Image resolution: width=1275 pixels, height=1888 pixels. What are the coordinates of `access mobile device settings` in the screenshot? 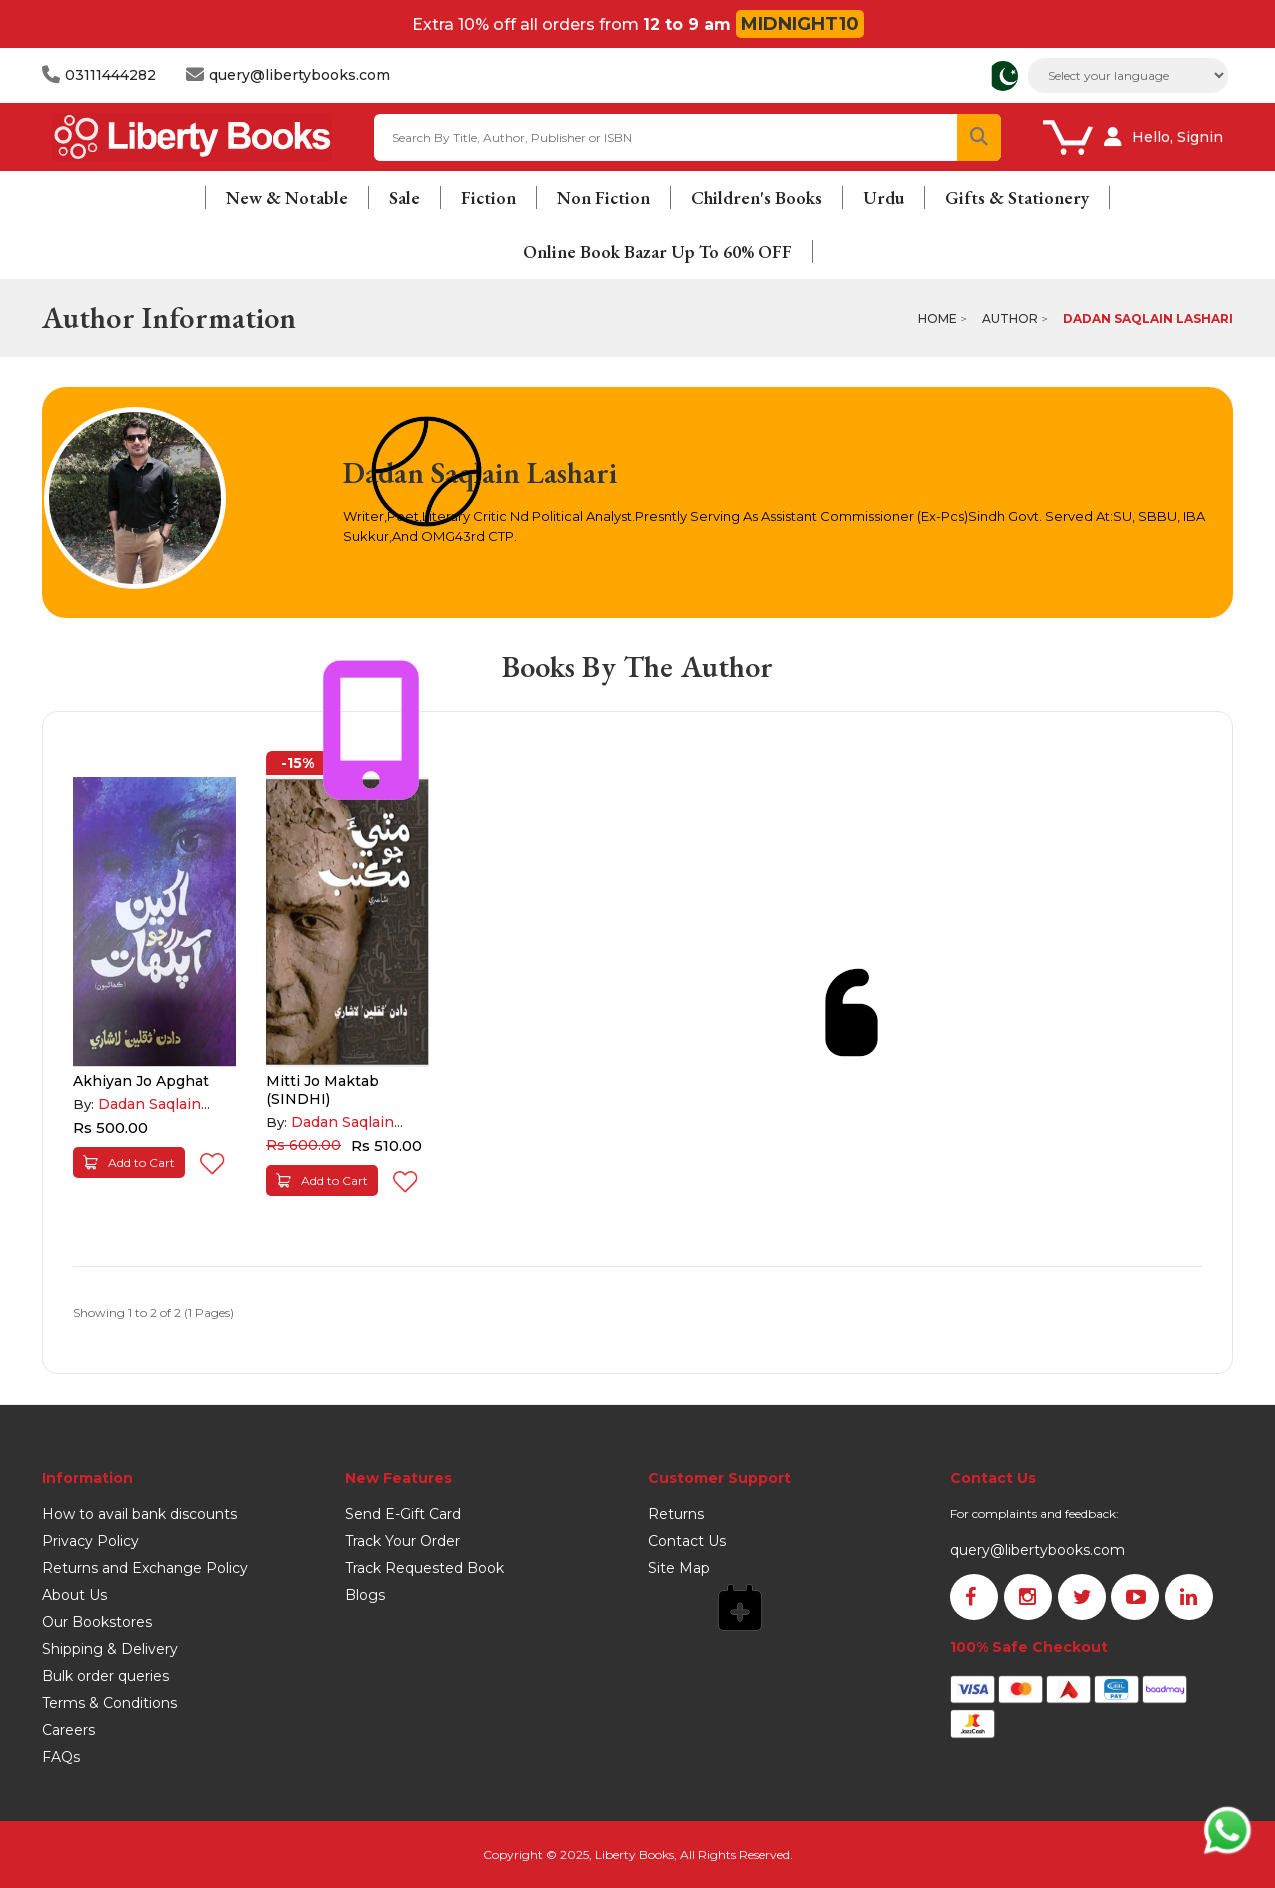 It's located at (371, 730).